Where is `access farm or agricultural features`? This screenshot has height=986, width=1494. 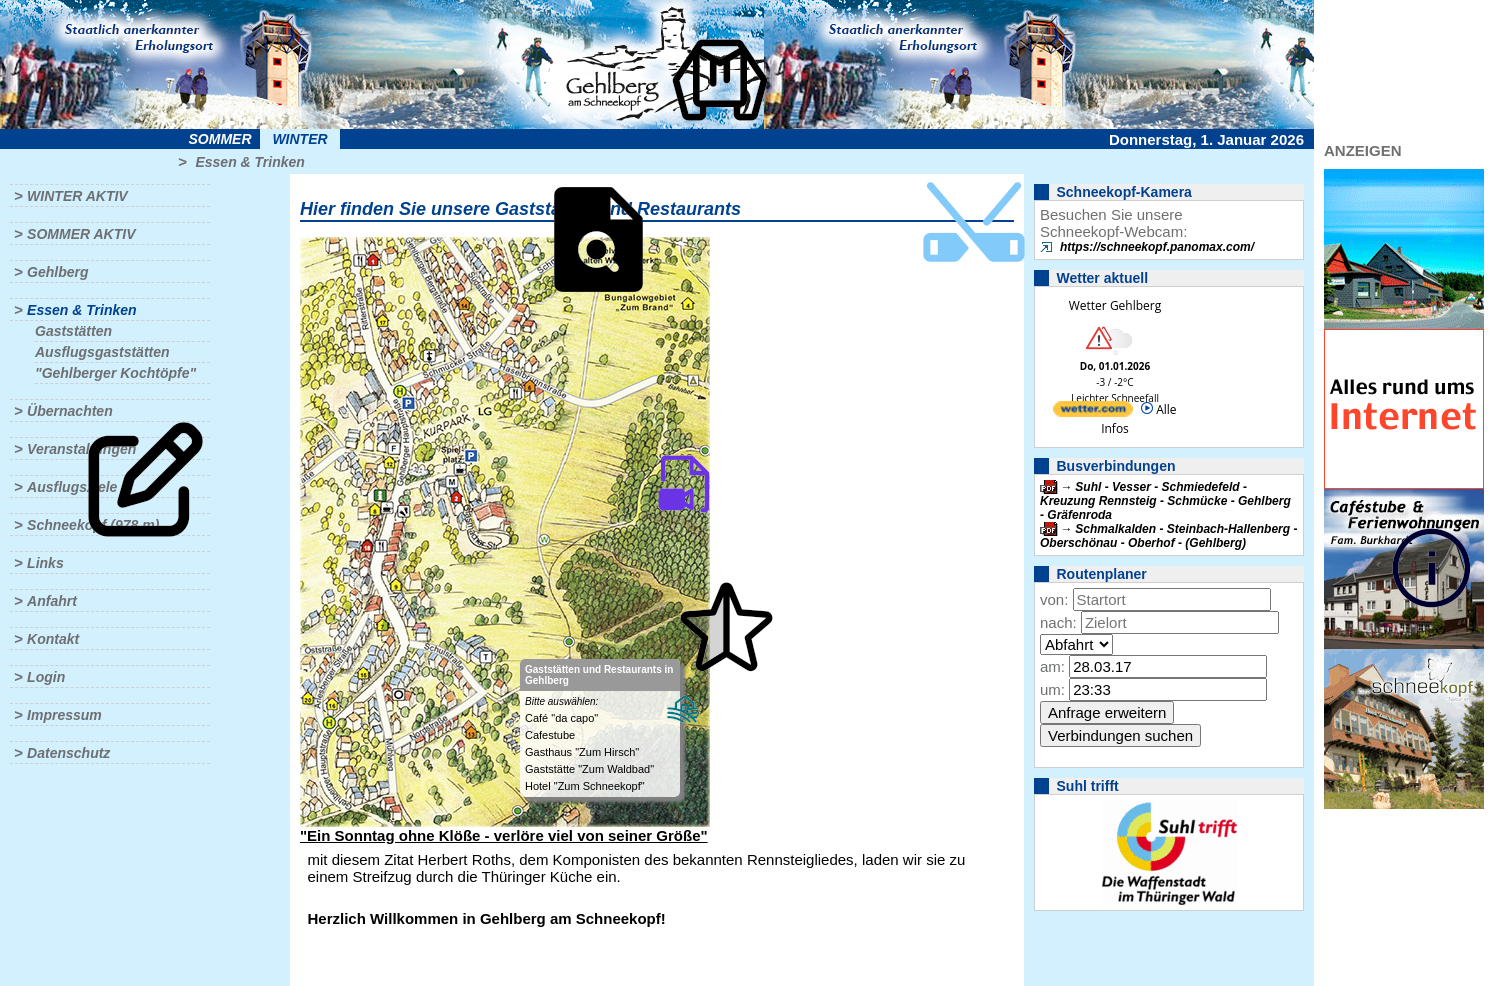
access farm or agricultural features is located at coordinates (682, 709).